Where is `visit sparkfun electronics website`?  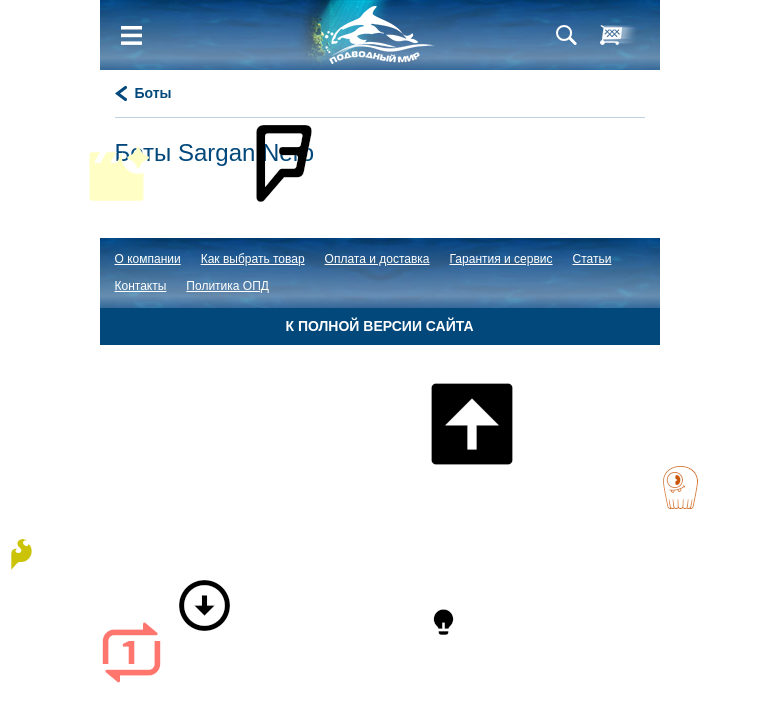 visit sparkfun electronics website is located at coordinates (21, 554).